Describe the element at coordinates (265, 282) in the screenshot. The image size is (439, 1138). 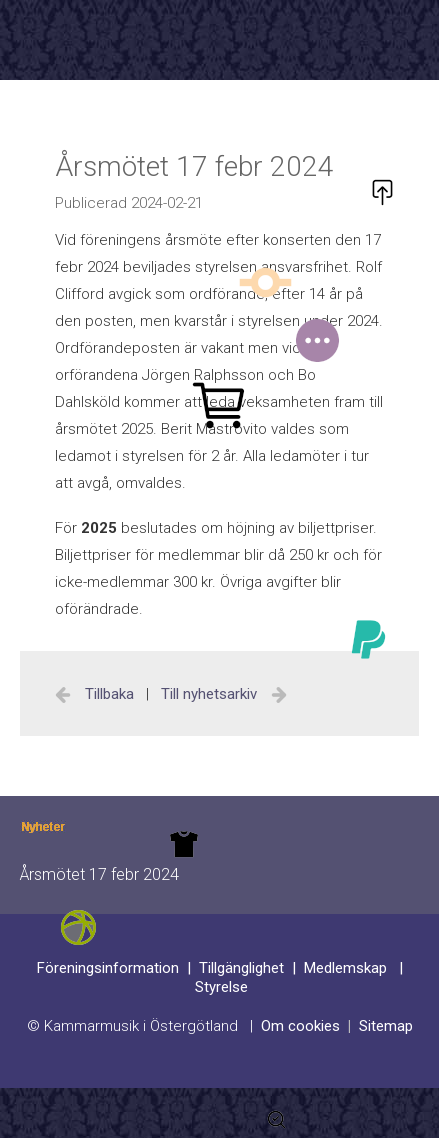
I see `view commit details in version control` at that location.